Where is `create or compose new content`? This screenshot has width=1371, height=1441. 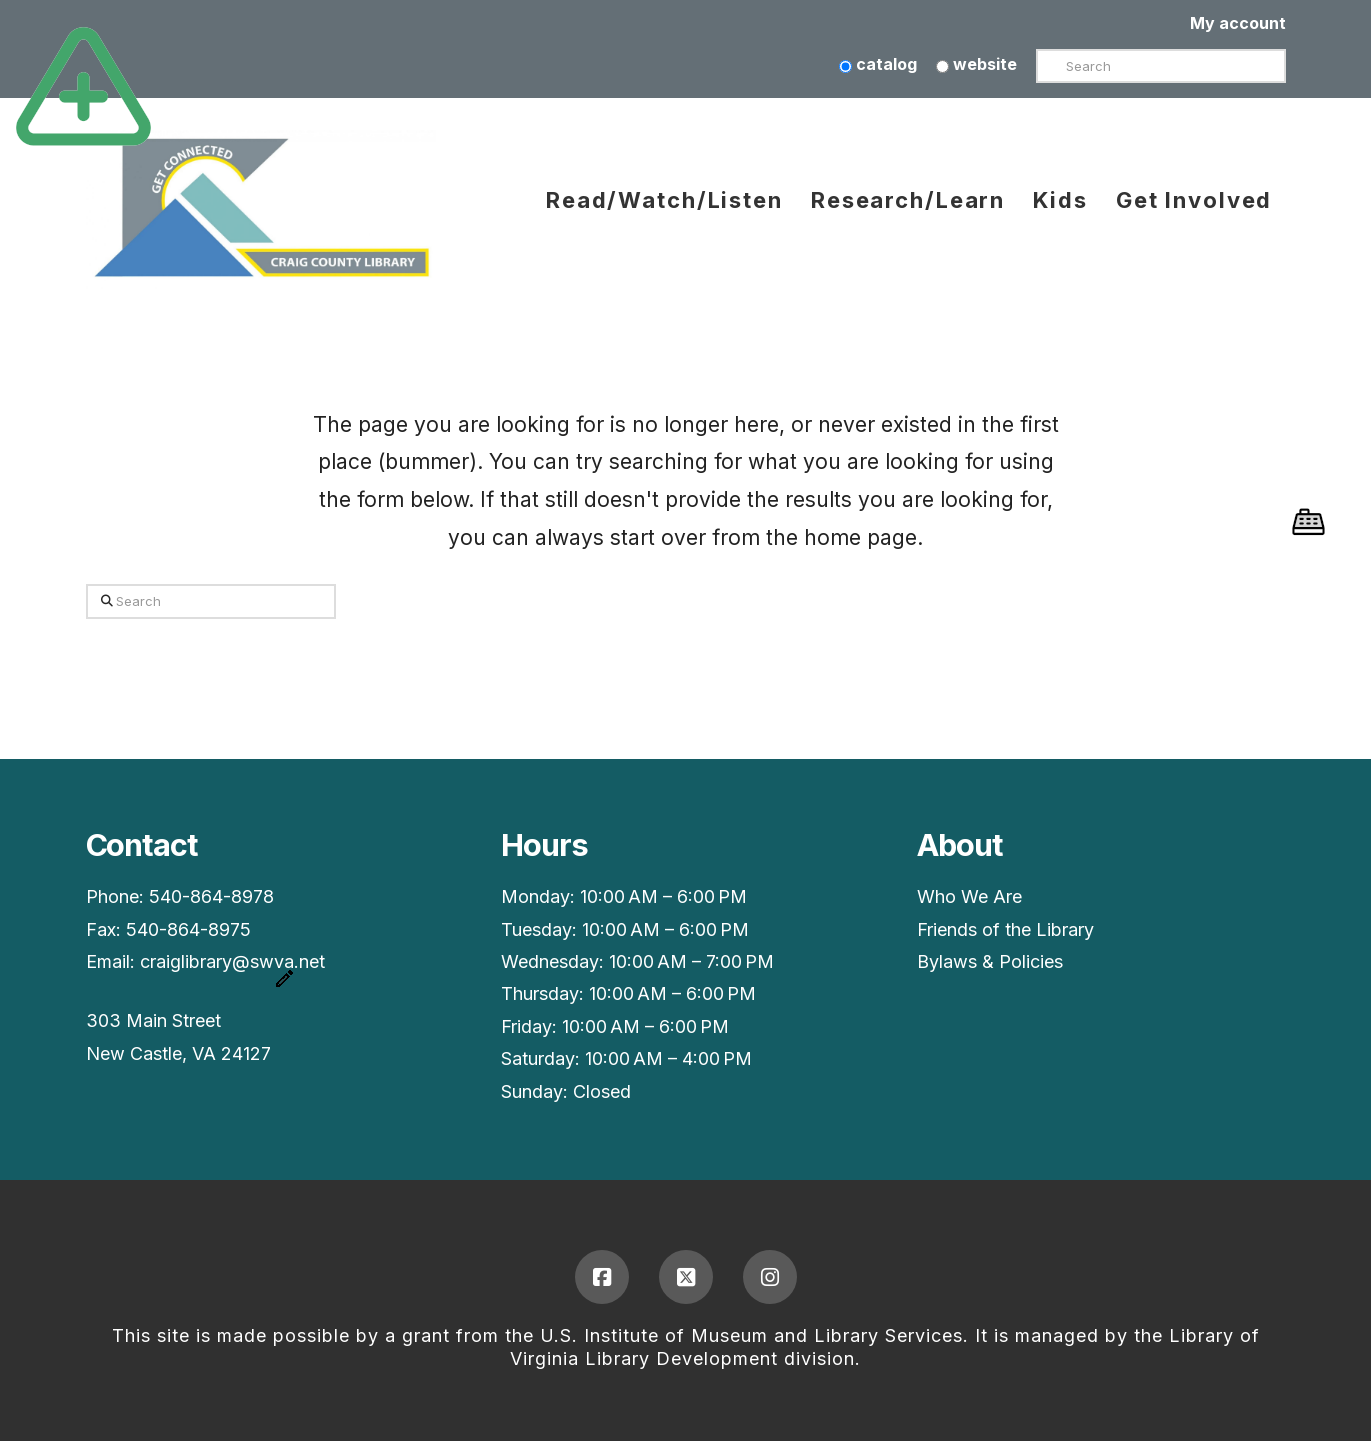
create or compose new content is located at coordinates (284, 978).